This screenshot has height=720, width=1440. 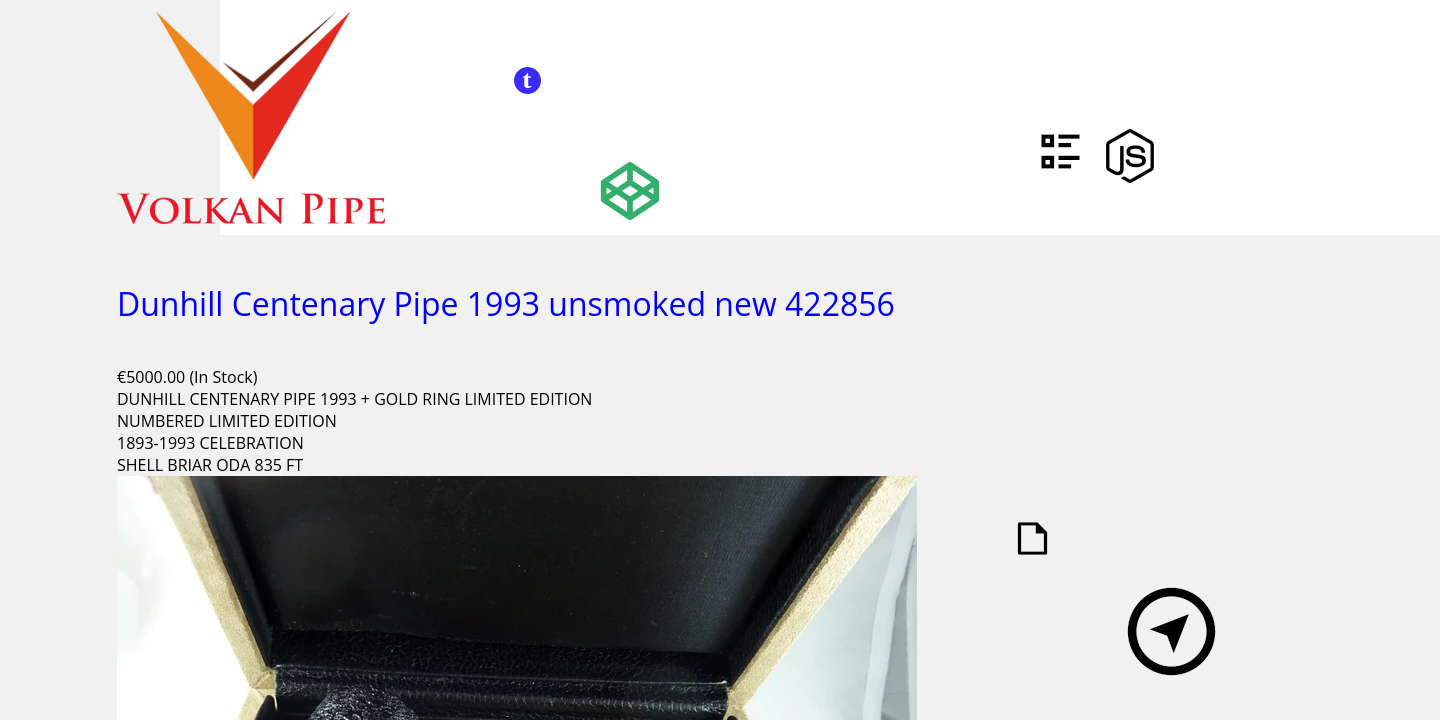 What do you see at coordinates (630, 191) in the screenshot?
I see `open CodePen website or app` at bounding box center [630, 191].